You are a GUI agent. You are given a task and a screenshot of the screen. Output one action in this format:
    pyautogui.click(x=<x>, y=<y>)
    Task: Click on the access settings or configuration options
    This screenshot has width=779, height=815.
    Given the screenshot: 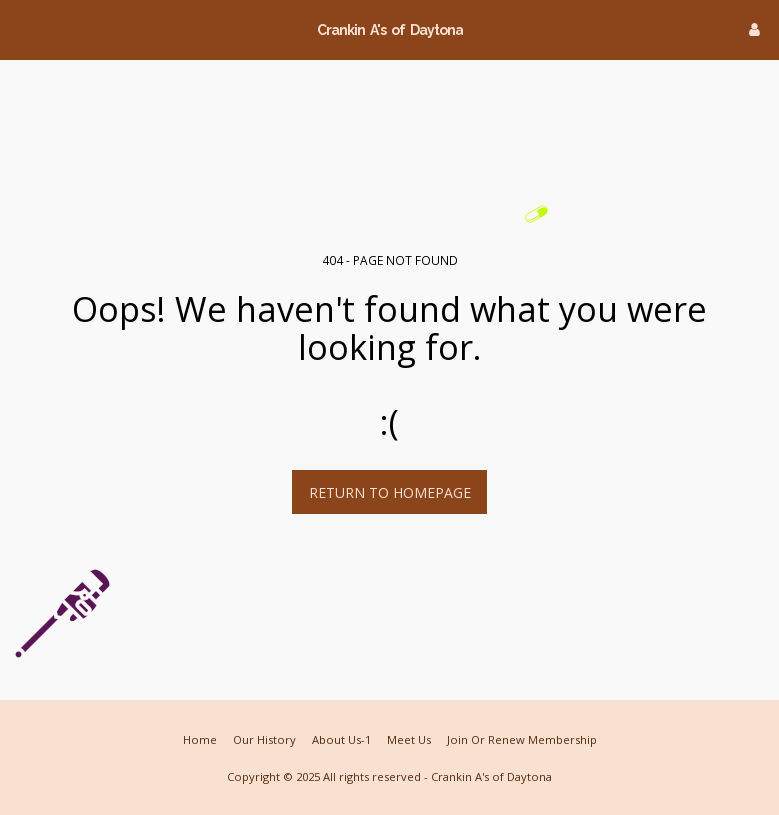 What is the action you would take?
    pyautogui.click(x=62, y=613)
    